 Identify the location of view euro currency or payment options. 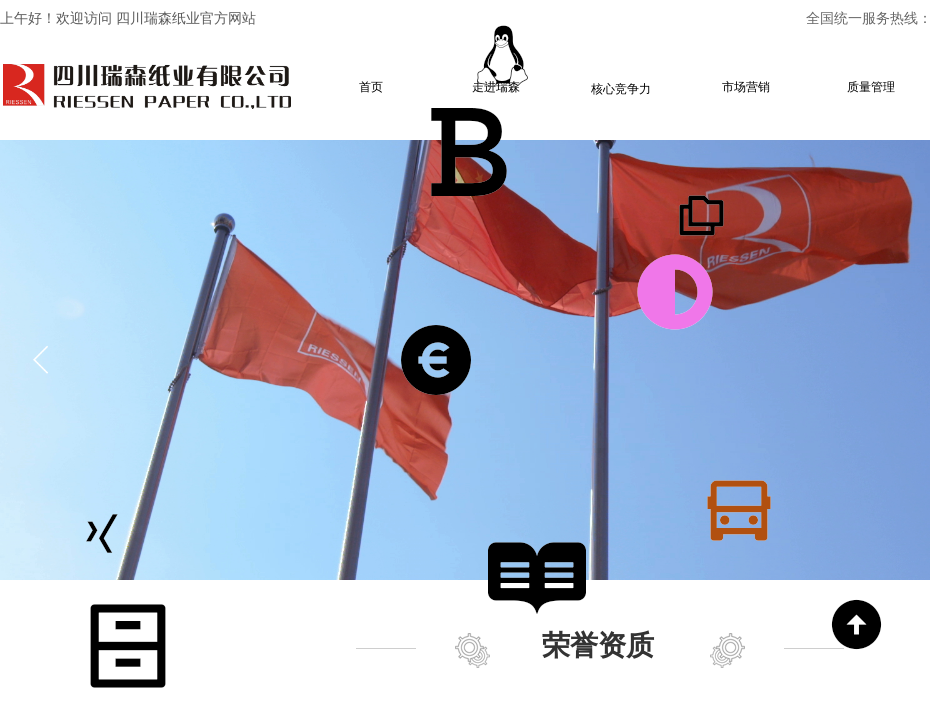
(436, 360).